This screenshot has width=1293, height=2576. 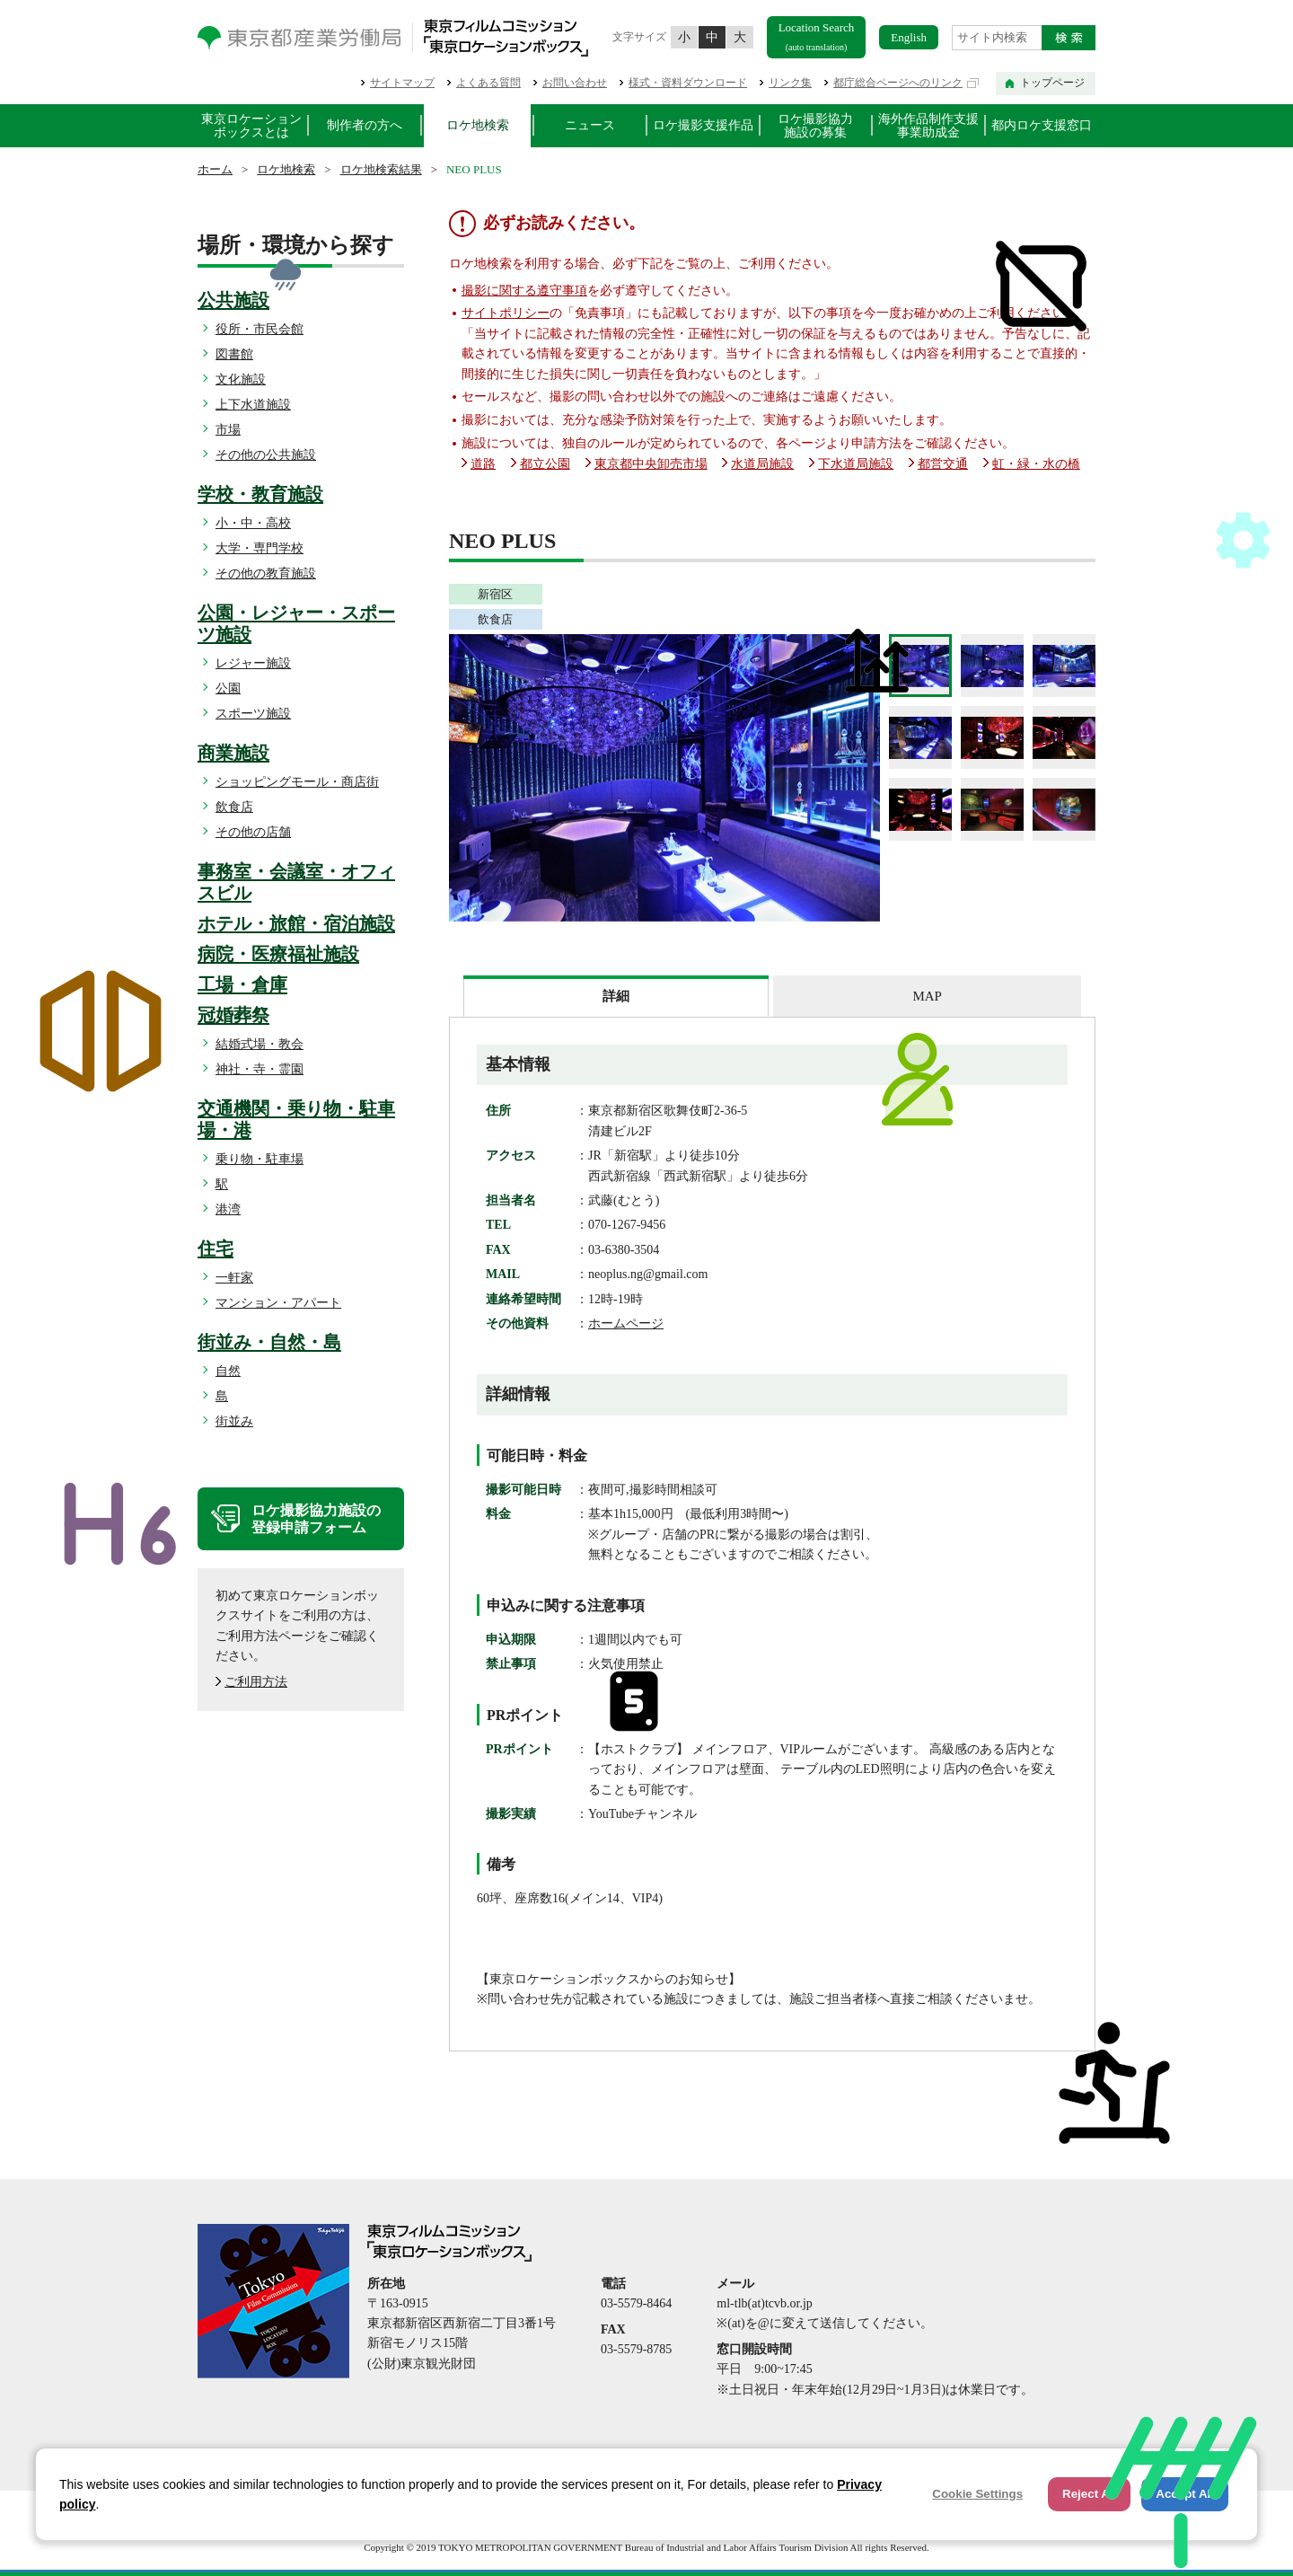 I want to click on format text as heading level 6, so click(x=117, y=1523).